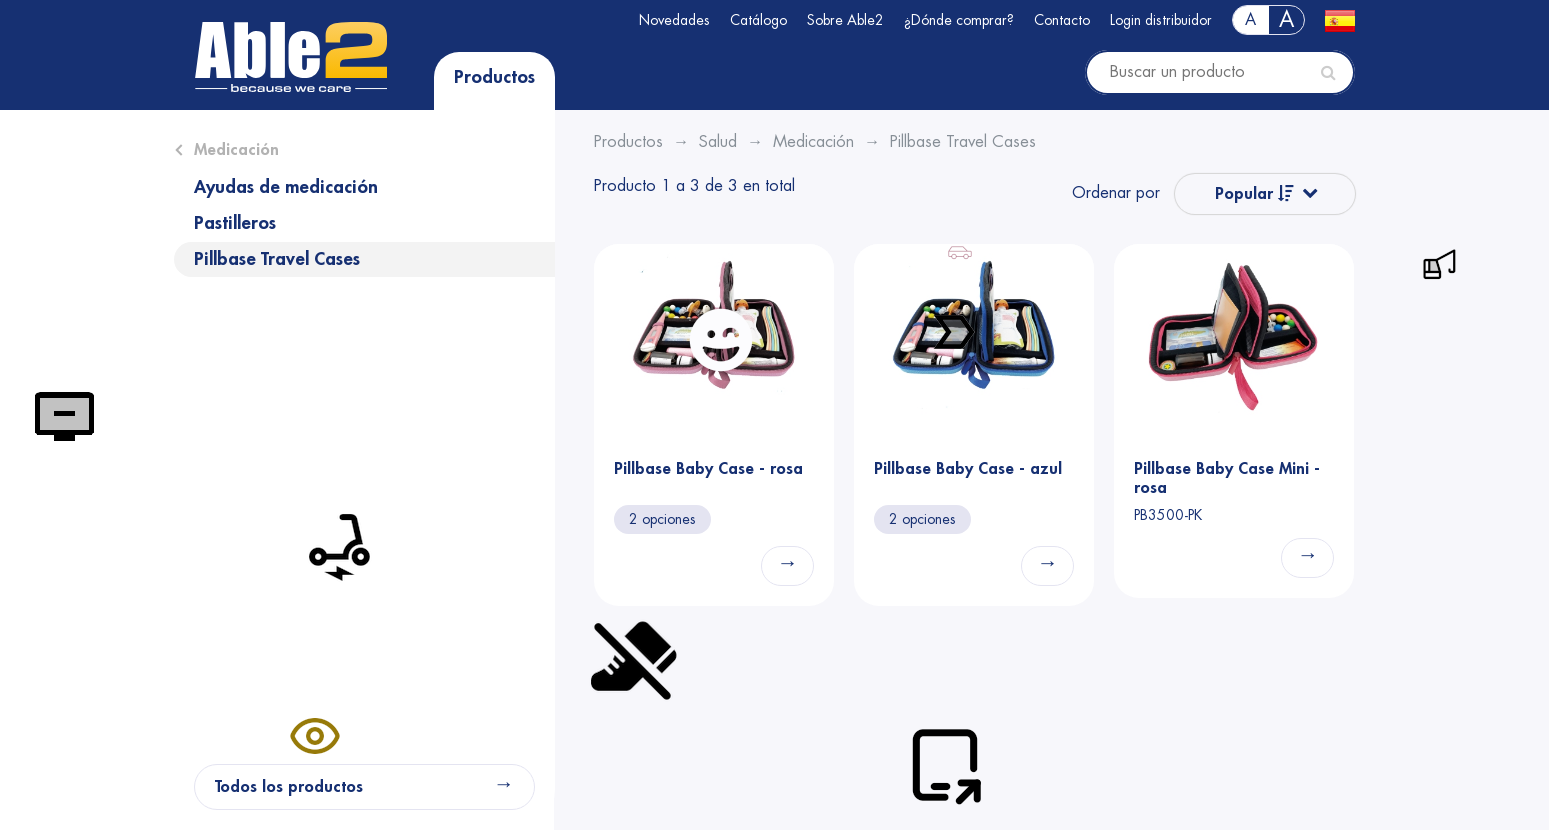  I want to click on mark as important or priority, so click(953, 332).